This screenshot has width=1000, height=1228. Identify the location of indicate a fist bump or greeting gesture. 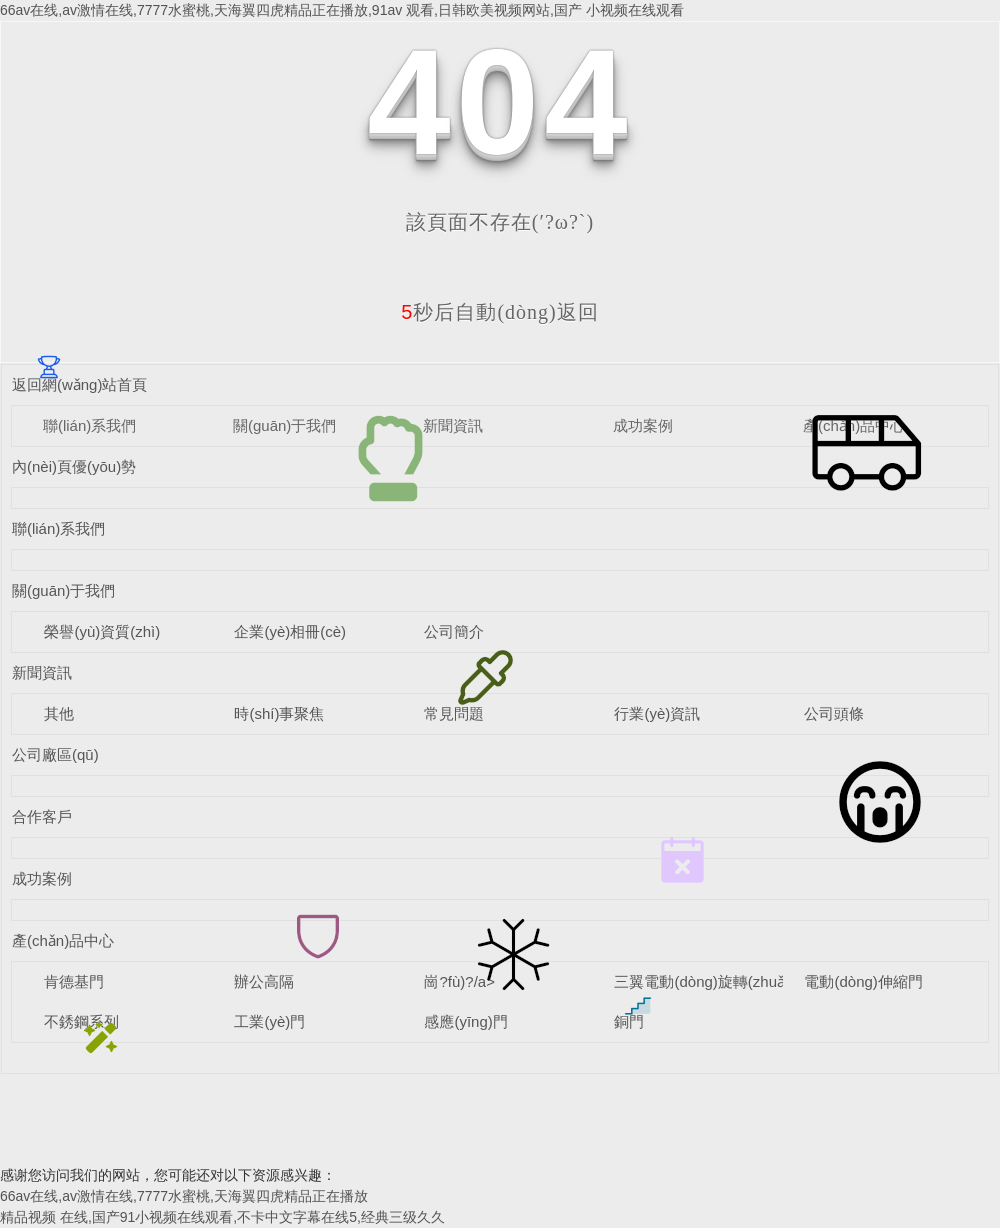
(390, 458).